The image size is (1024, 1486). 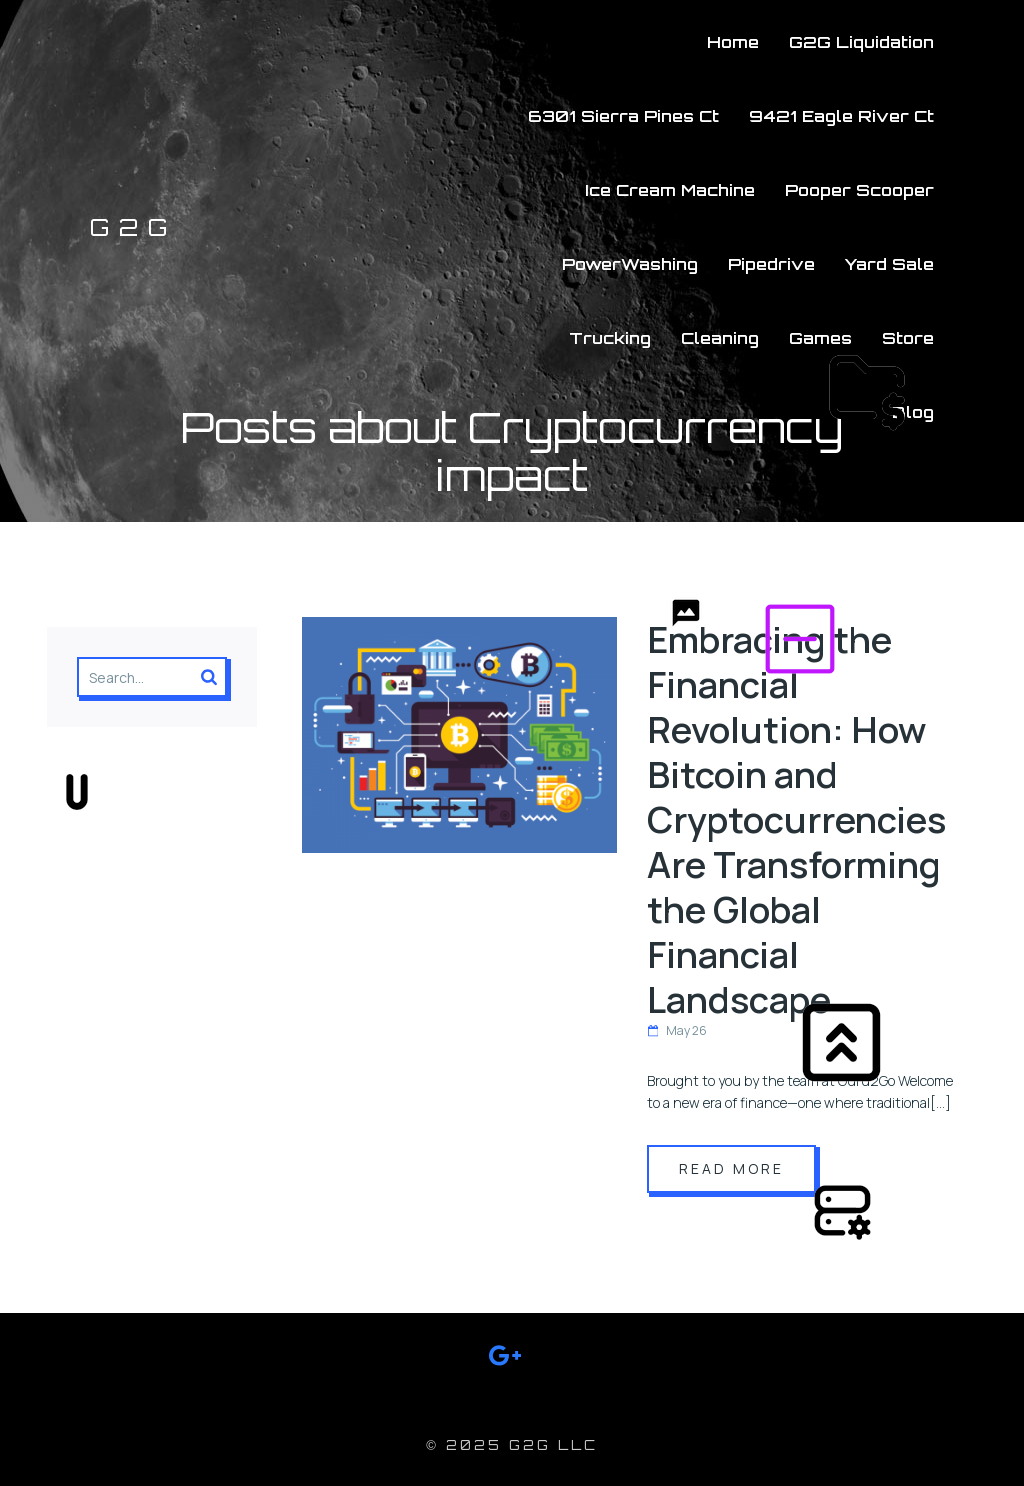 What do you see at coordinates (686, 613) in the screenshot?
I see `new multimedia message received` at bounding box center [686, 613].